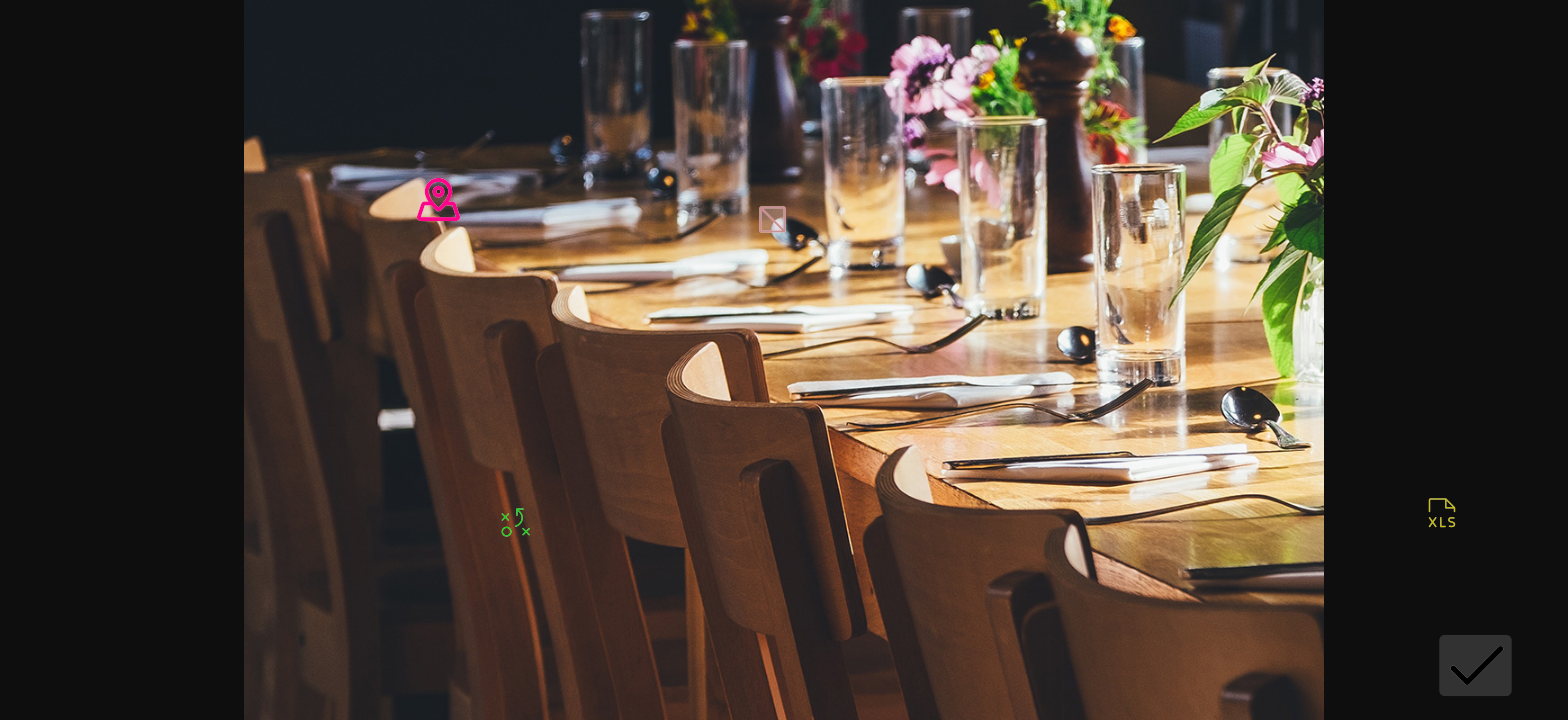  What do you see at coordinates (772, 219) in the screenshot?
I see `indicates missing or unavailable image content` at bounding box center [772, 219].